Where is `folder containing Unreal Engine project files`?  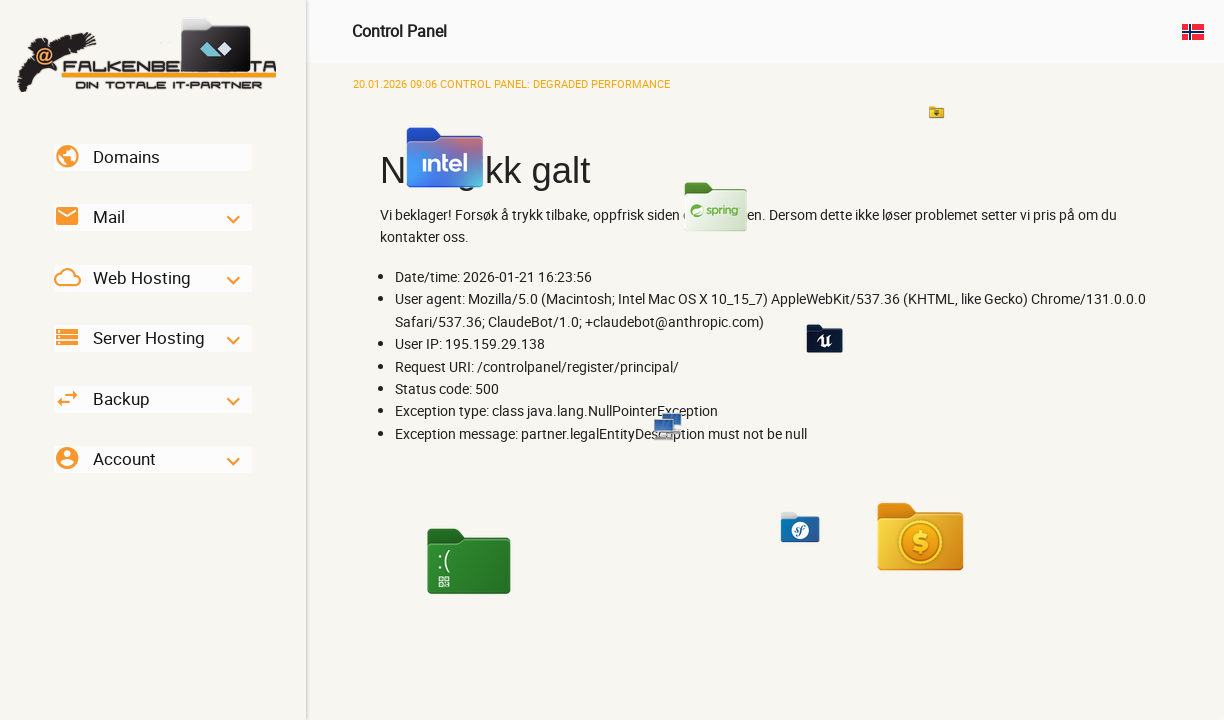
folder containing Unreal Engine project files is located at coordinates (824, 339).